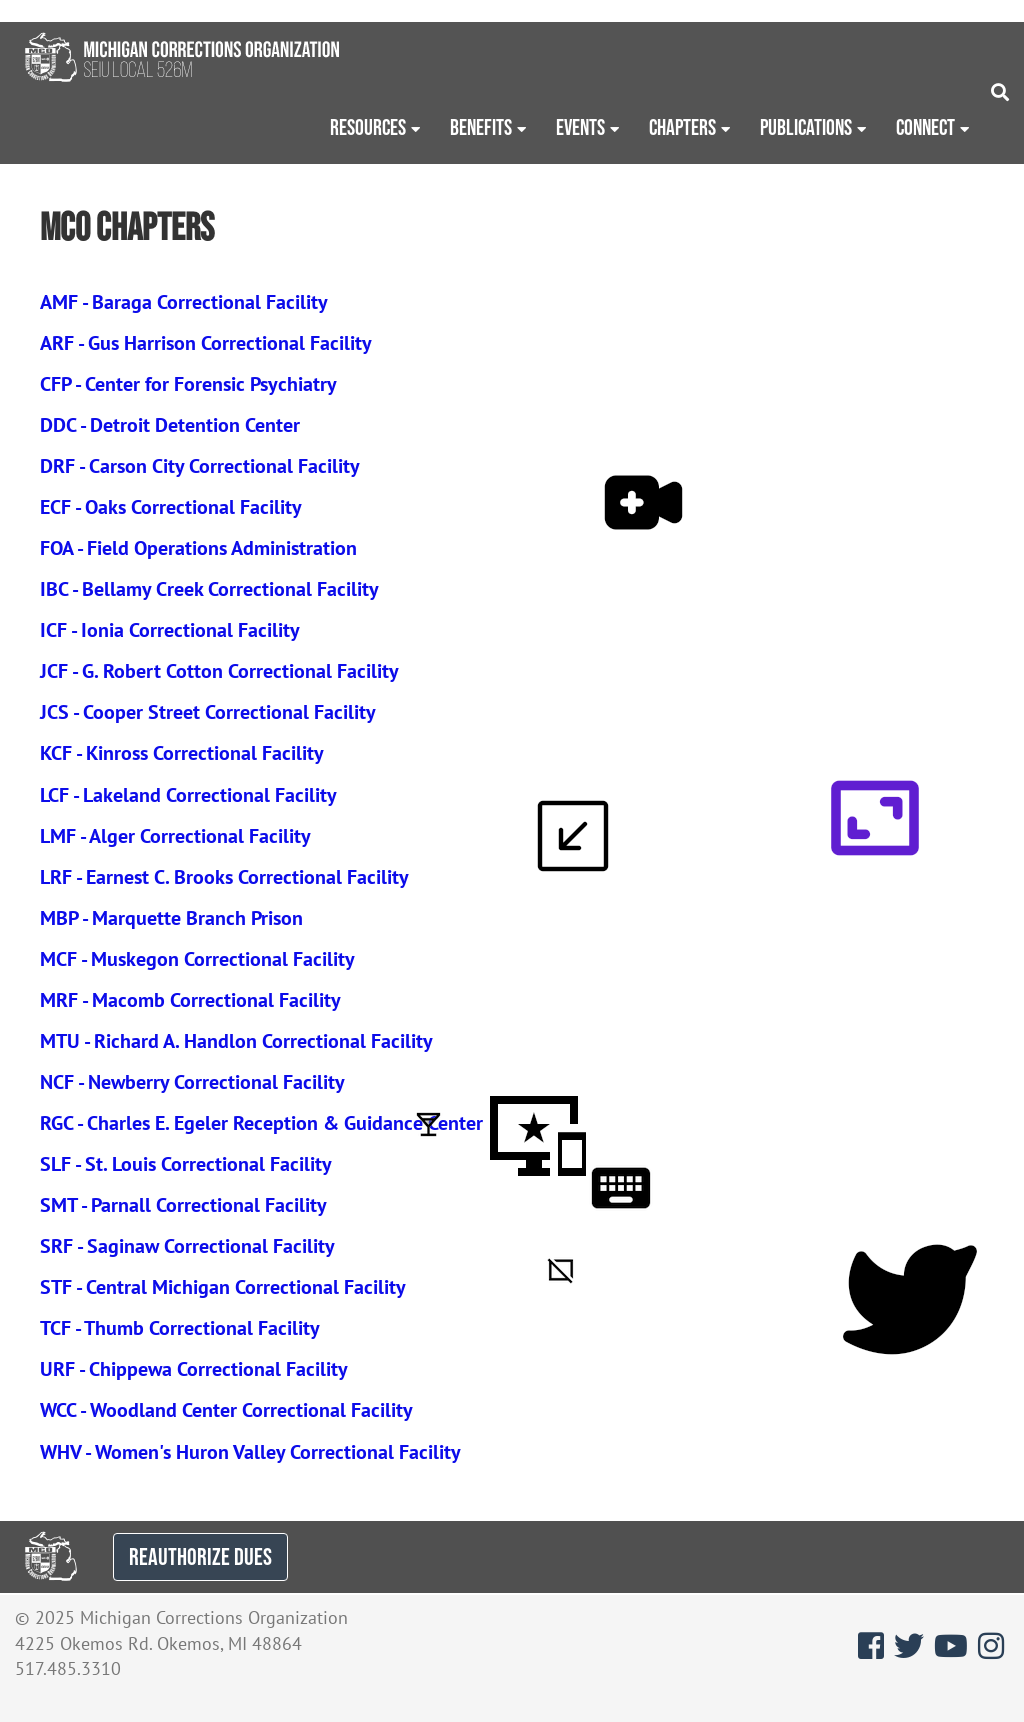  I want to click on open the on-screen keyboard, so click(621, 1188).